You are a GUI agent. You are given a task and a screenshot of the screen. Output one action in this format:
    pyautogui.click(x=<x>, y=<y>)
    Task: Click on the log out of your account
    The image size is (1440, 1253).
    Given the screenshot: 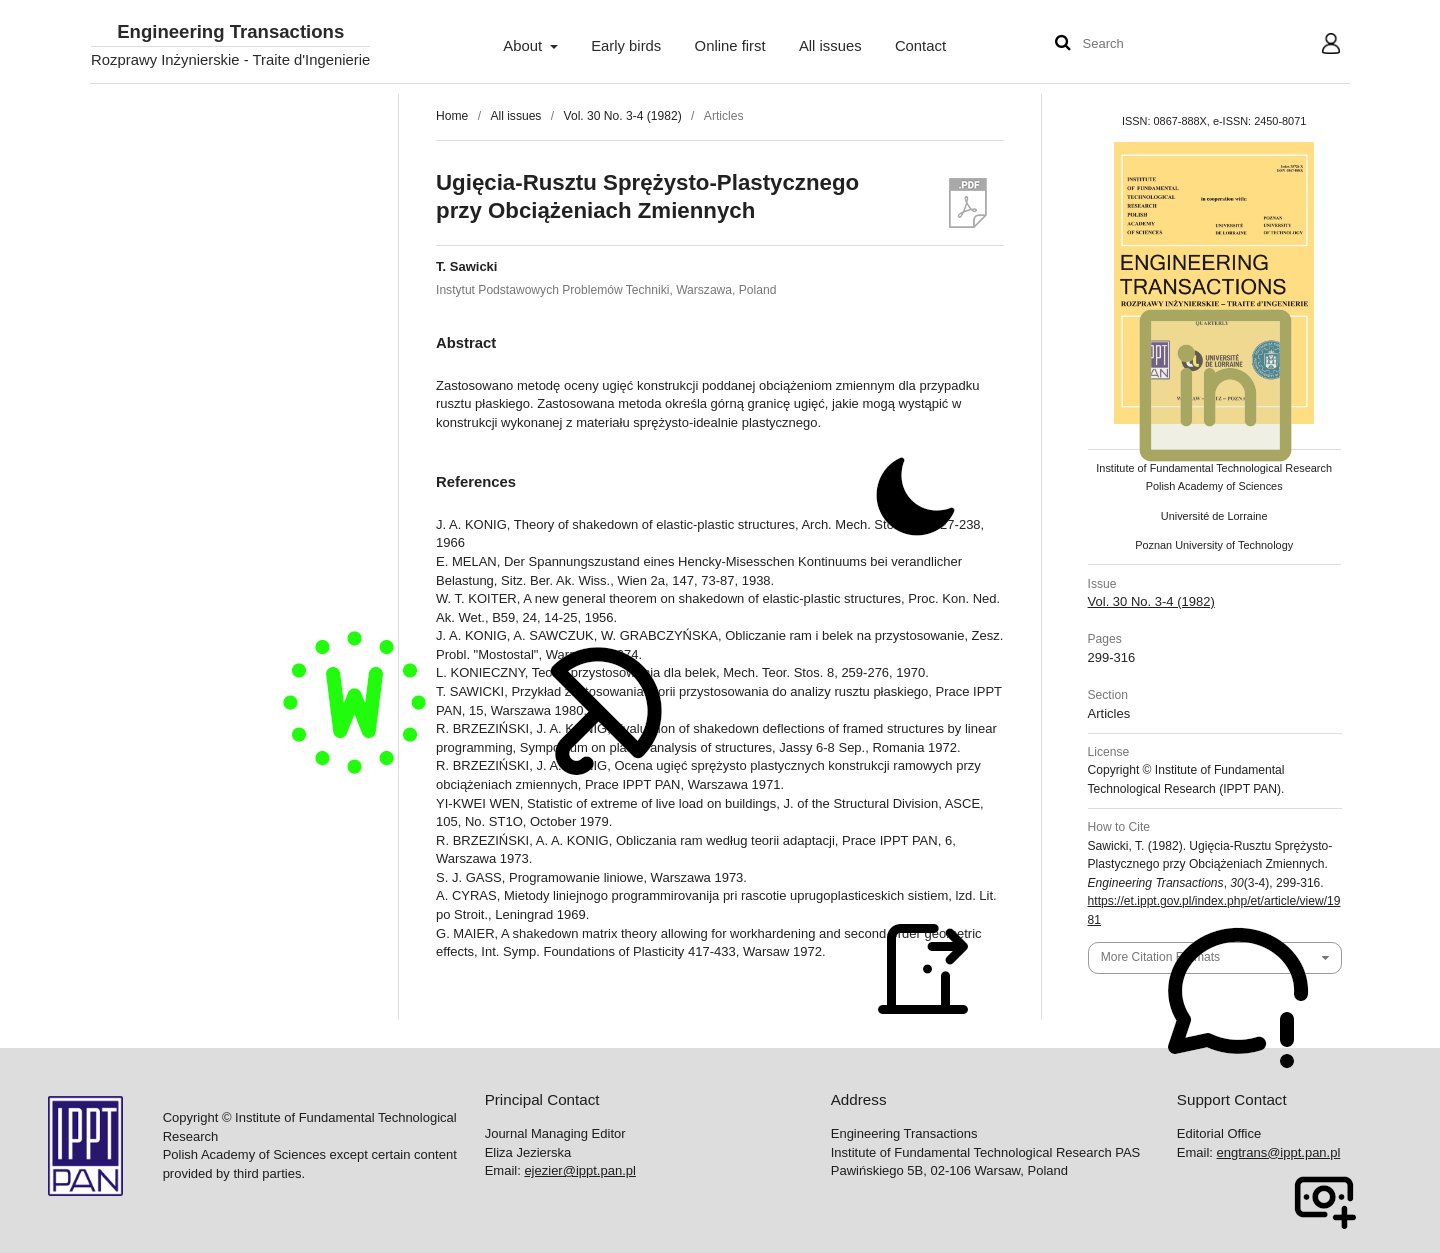 What is the action you would take?
    pyautogui.click(x=923, y=969)
    